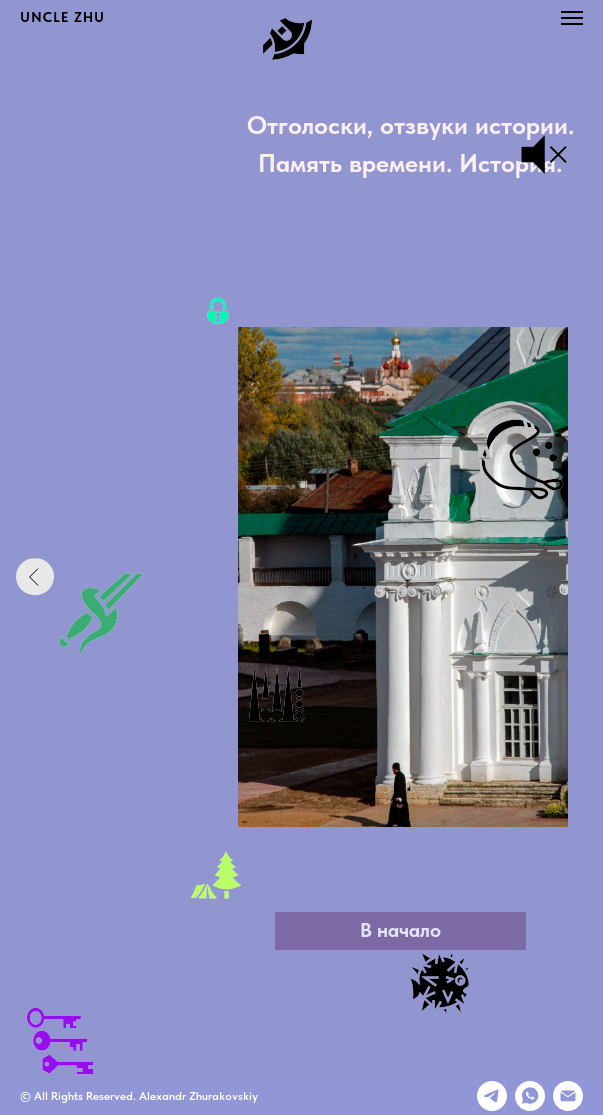 Image resolution: width=603 pixels, height=1115 pixels. I want to click on lock or secure this item, so click(218, 311).